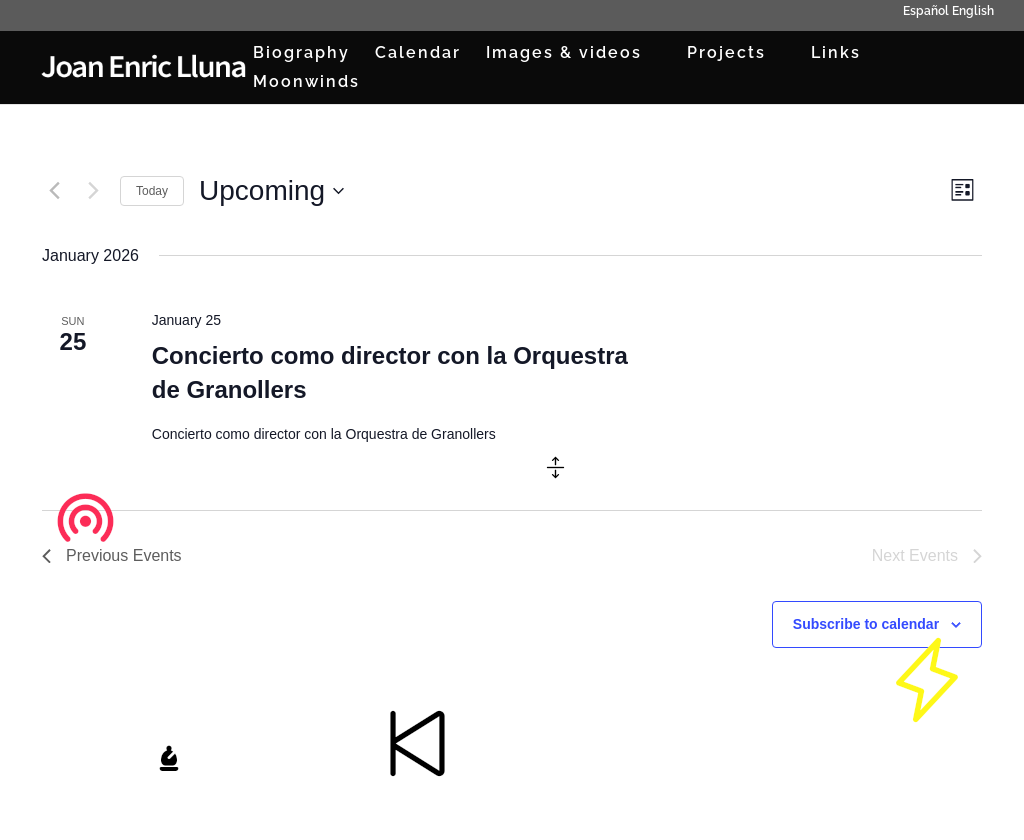 This screenshot has width=1024, height=840. What do you see at coordinates (927, 680) in the screenshot?
I see `indicates fast or instant action` at bounding box center [927, 680].